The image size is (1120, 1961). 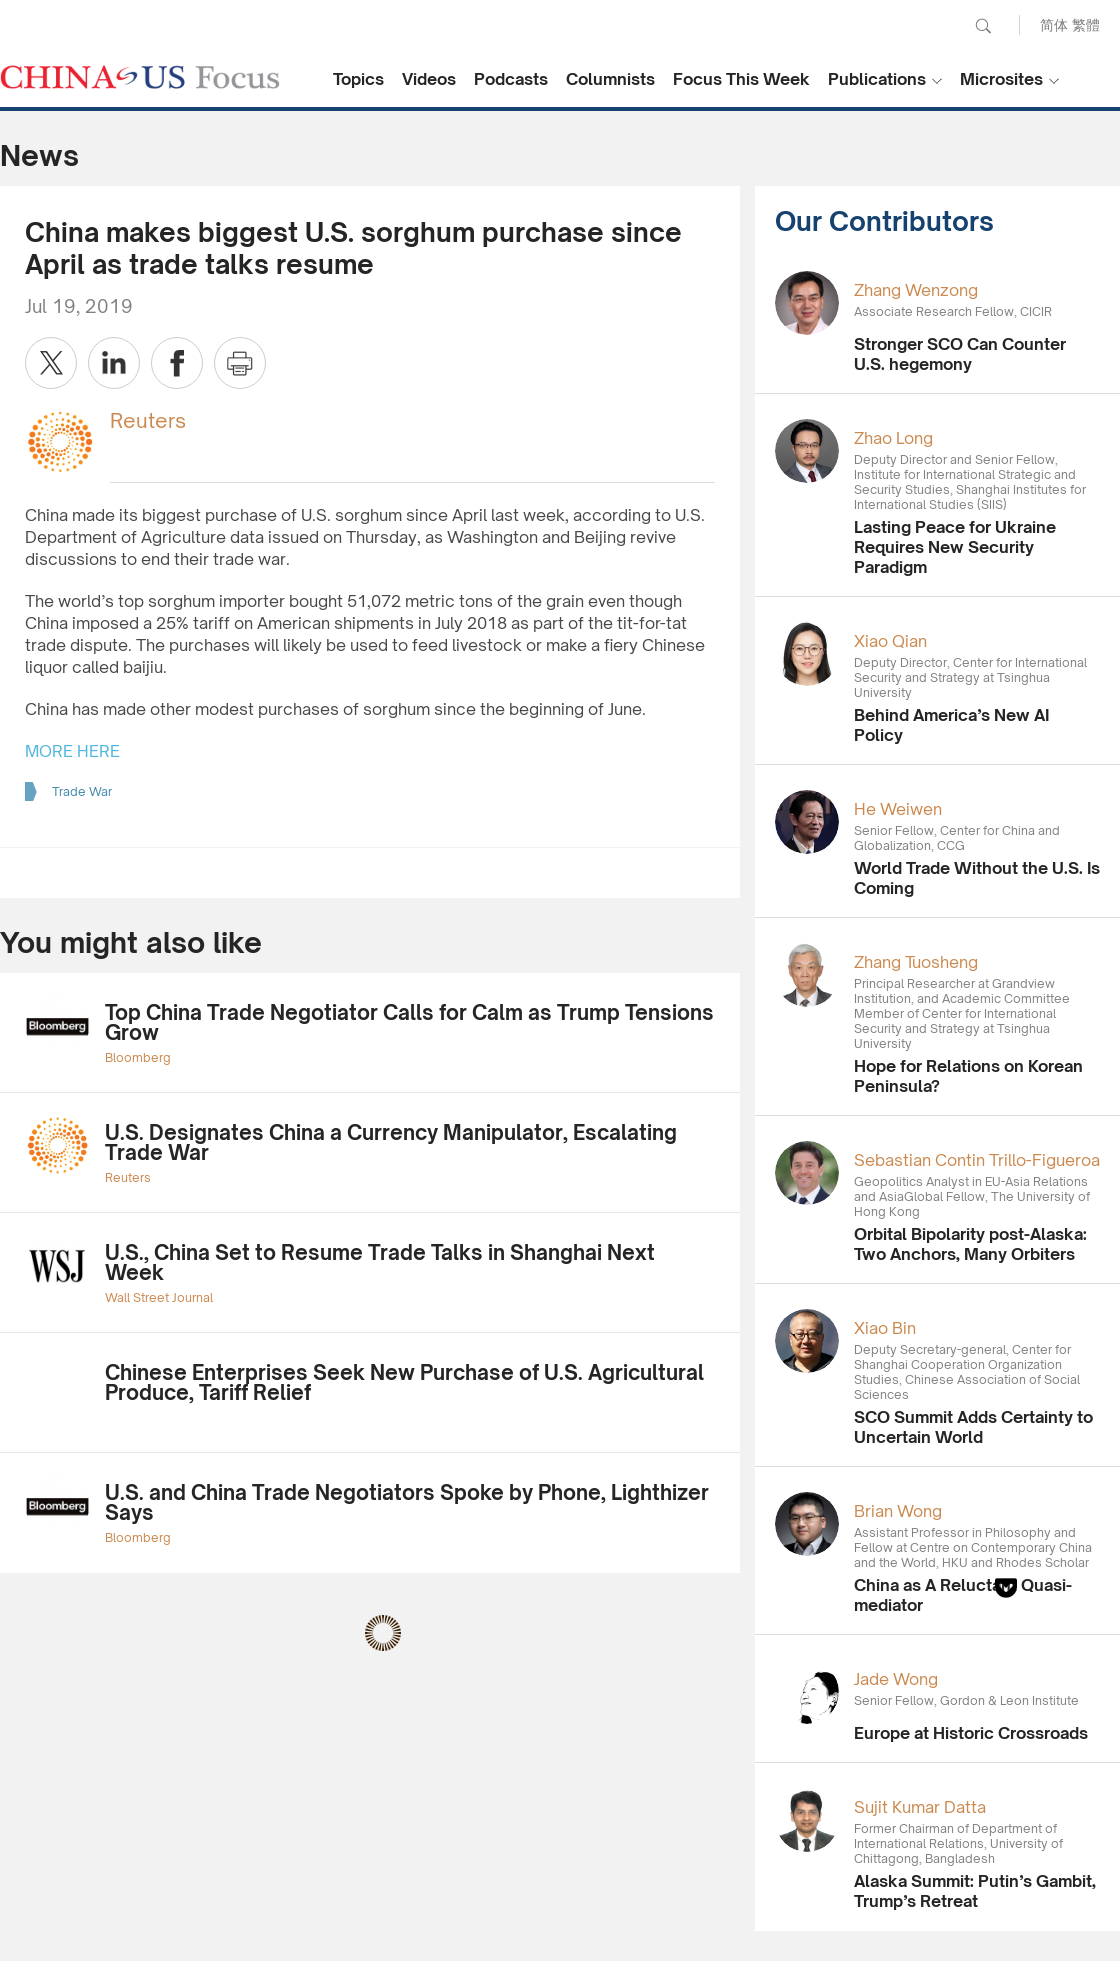 I want to click on photon logo, so click(x=383, y=1633).